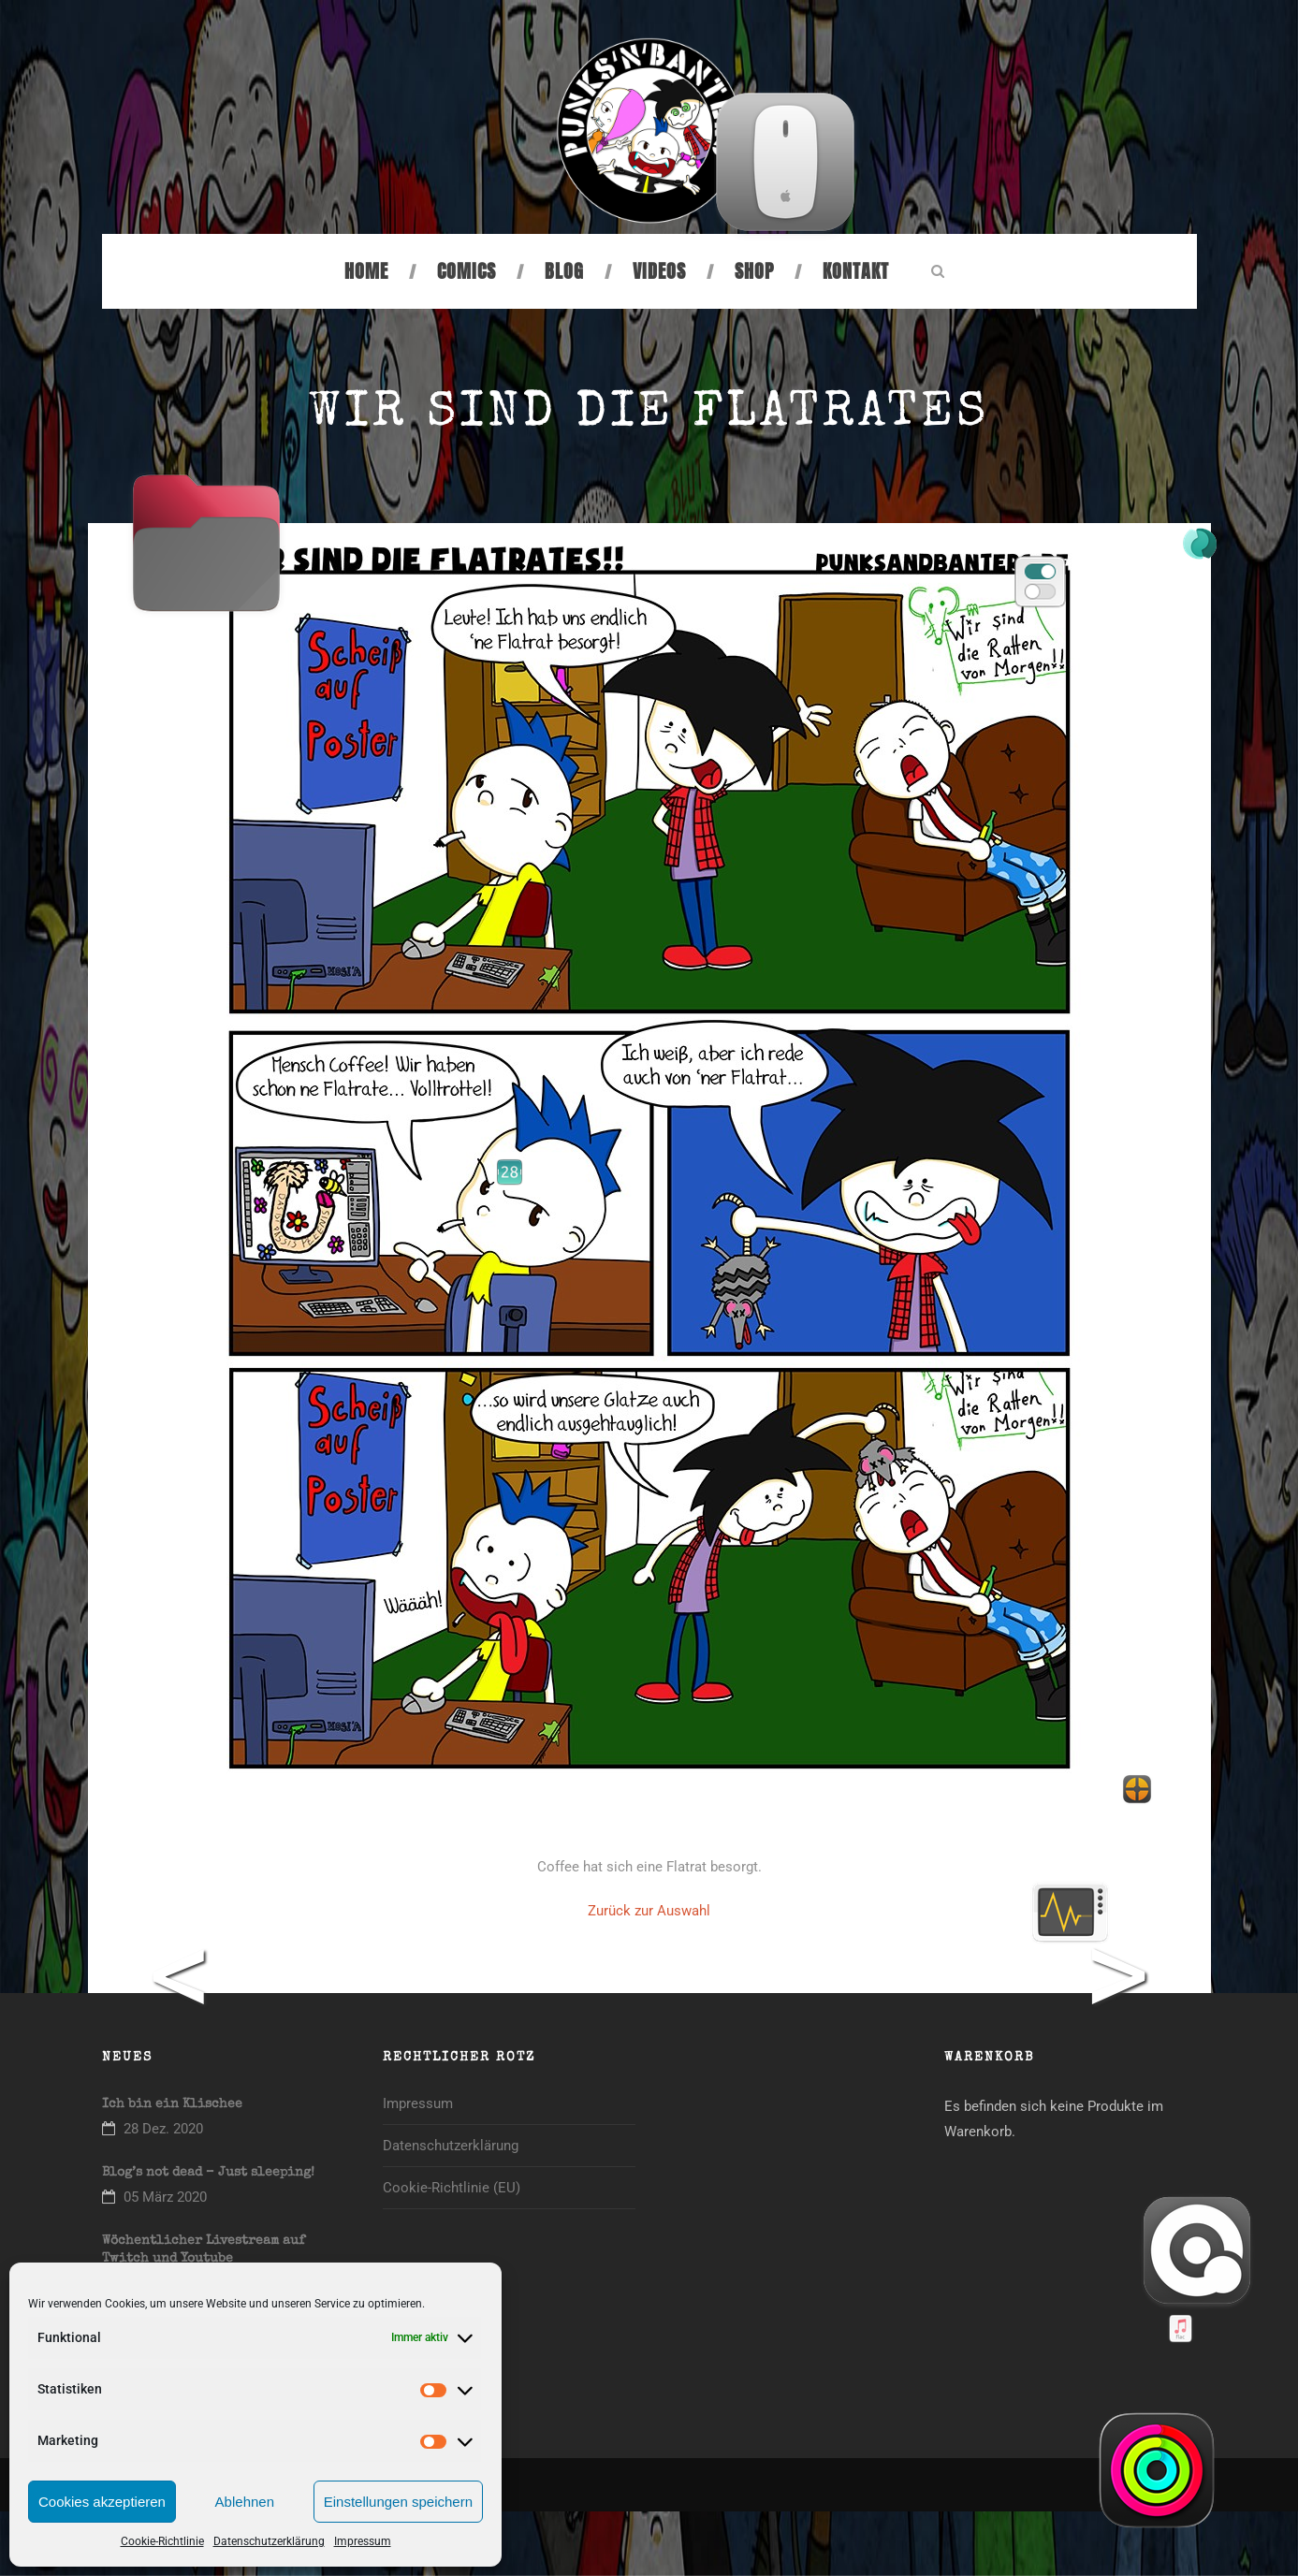 Image resolution: width=1298 pixels, height=2576 pixels. Describe the element at coordinates (1200, 544) in the screenshot. I see `open voice assistant app` at that location.